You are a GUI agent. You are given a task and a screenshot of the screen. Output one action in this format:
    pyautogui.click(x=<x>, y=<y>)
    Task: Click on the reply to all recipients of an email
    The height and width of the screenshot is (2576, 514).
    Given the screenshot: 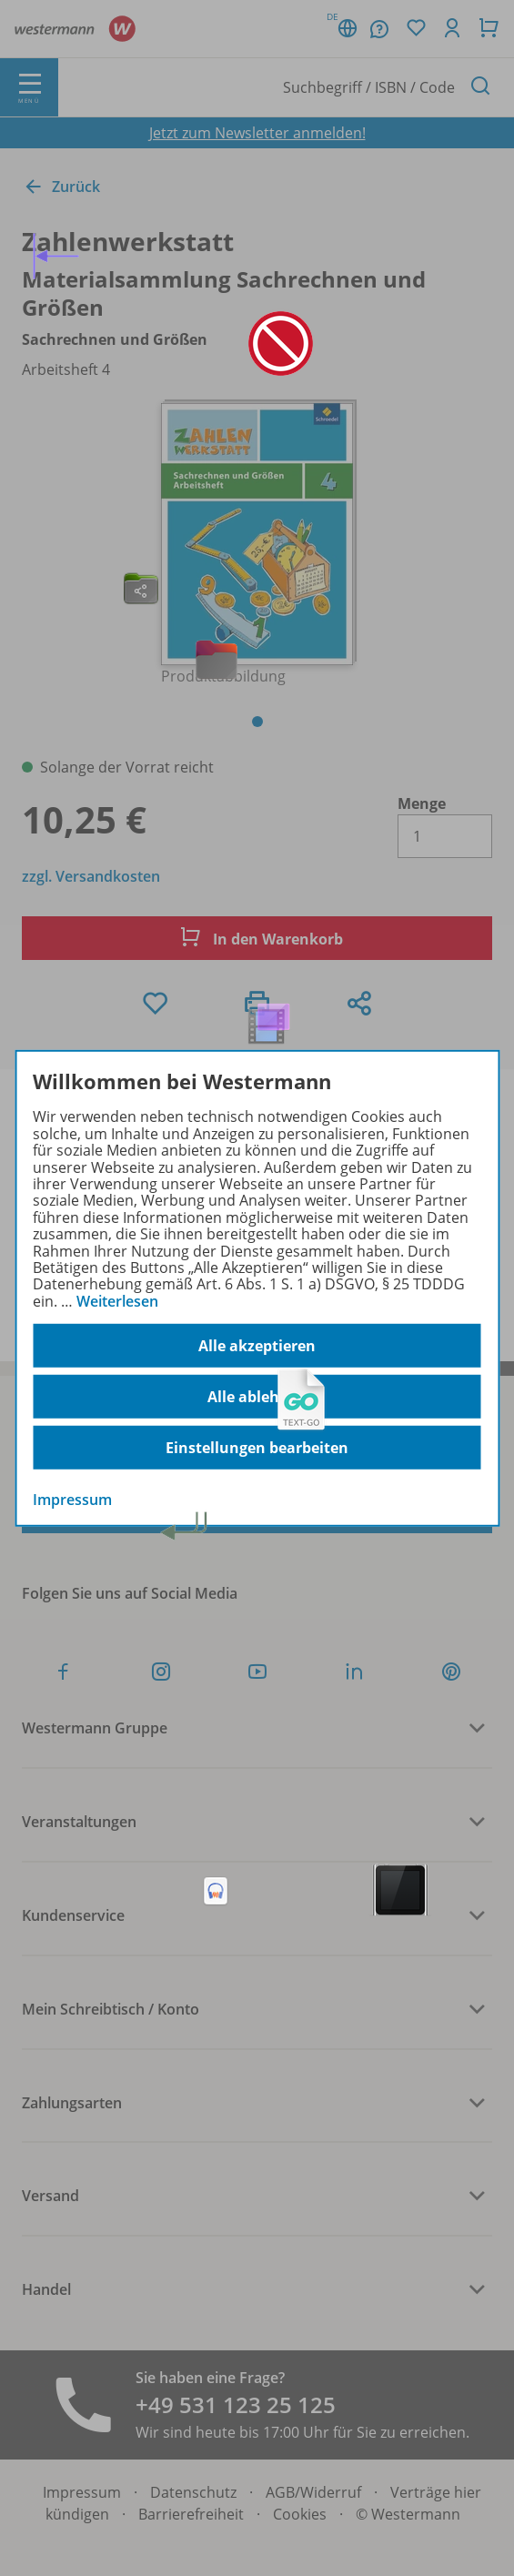 What is the action you would take?
    pyautogui.click(x=183, y=1526)
    